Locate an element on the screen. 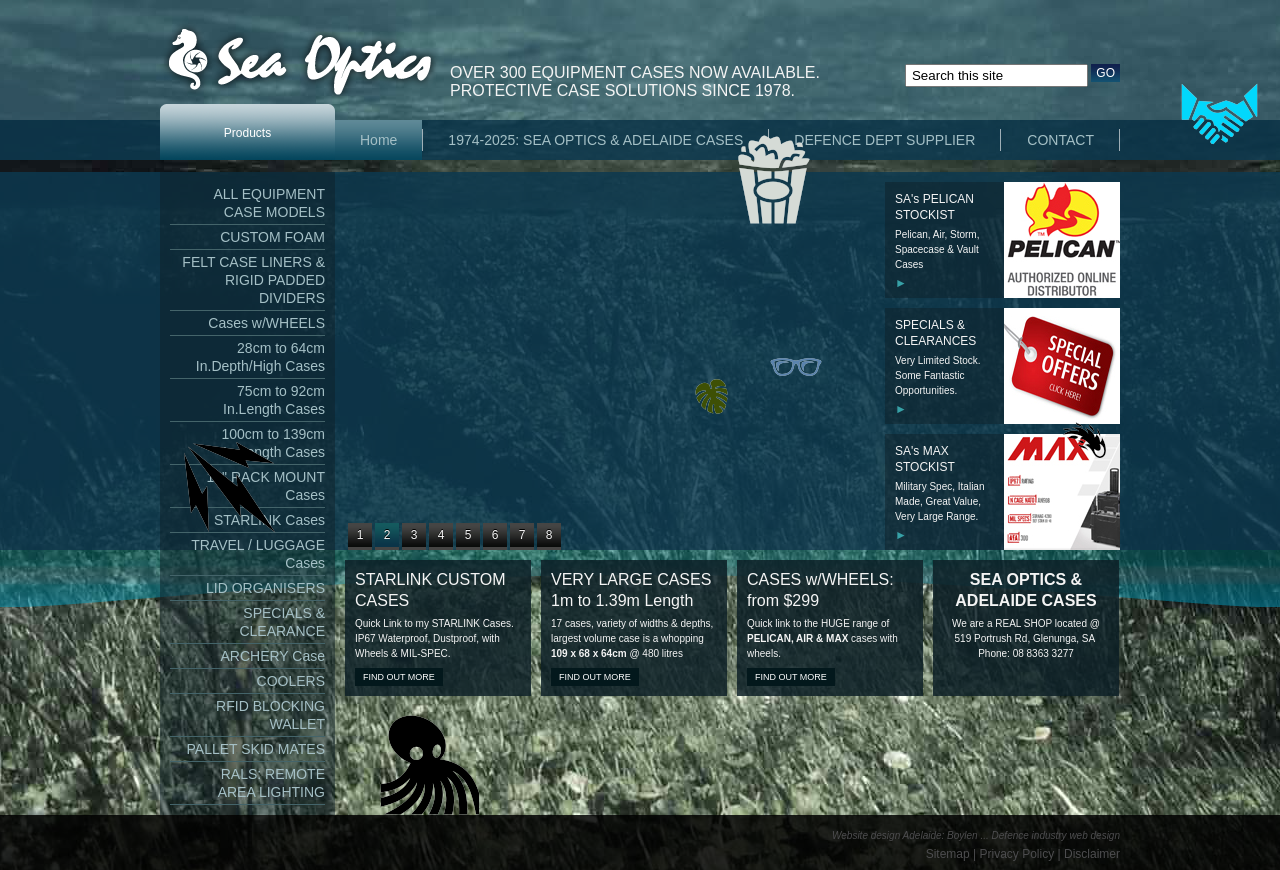 This screenshot has width=1280, height=870. indicates a speed boost or acceleration power-up is located at coordinates (1084, 441).